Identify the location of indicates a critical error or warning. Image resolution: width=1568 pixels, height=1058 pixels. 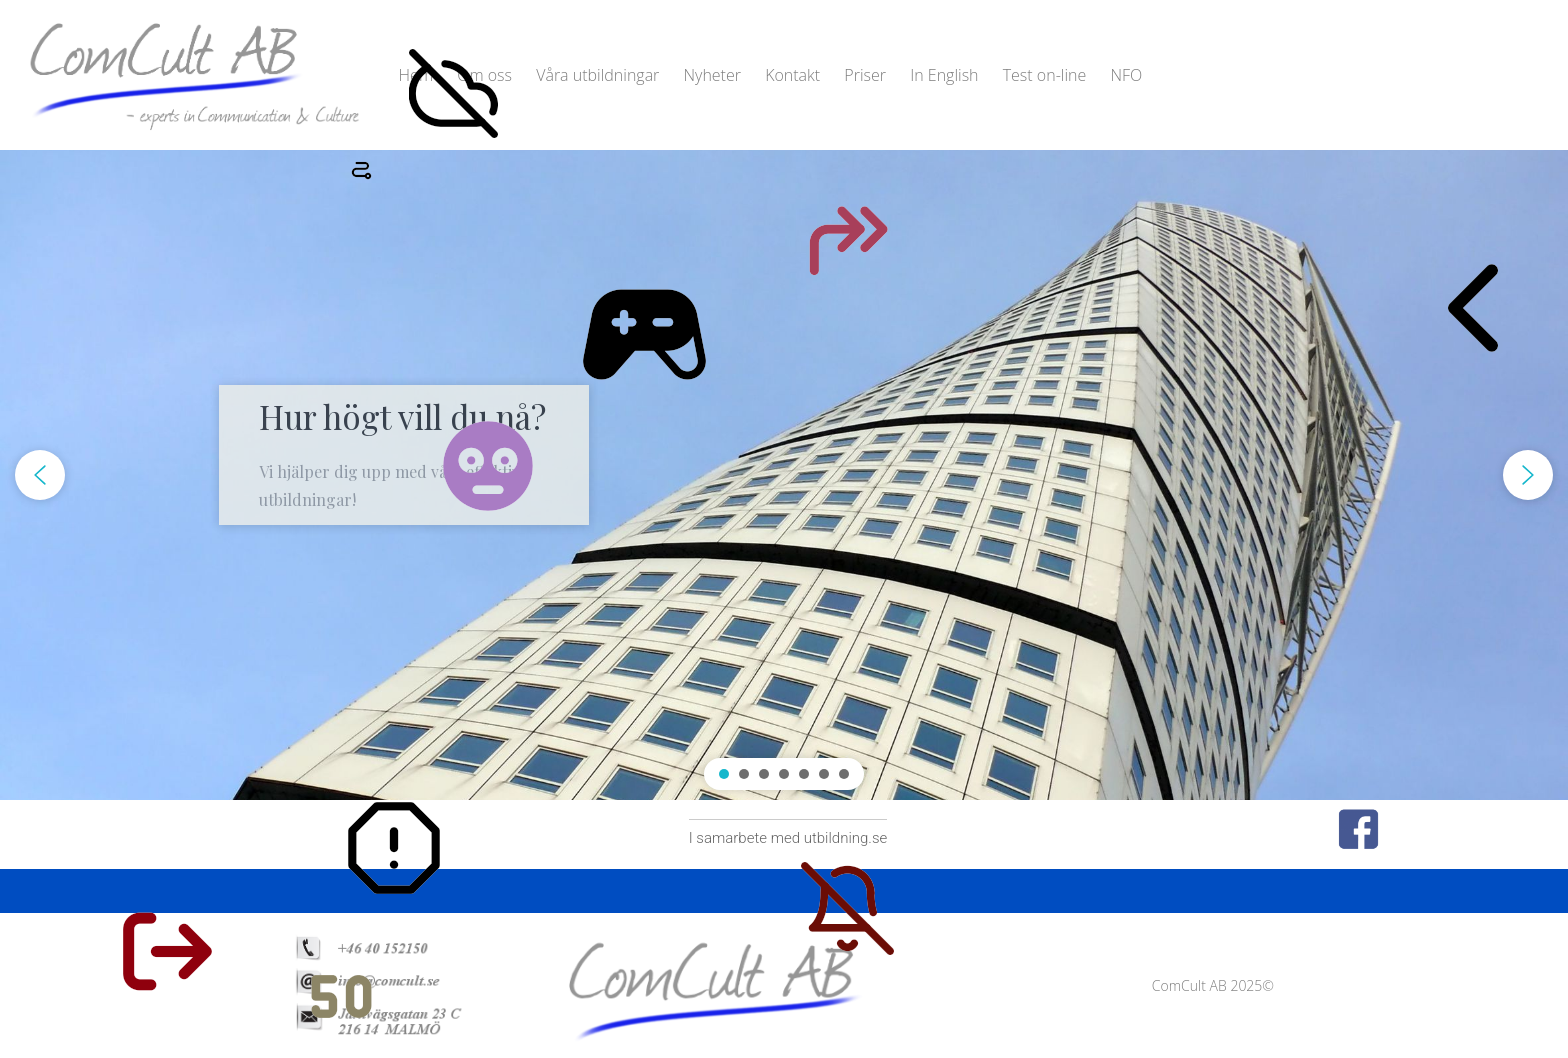
(394, 848).